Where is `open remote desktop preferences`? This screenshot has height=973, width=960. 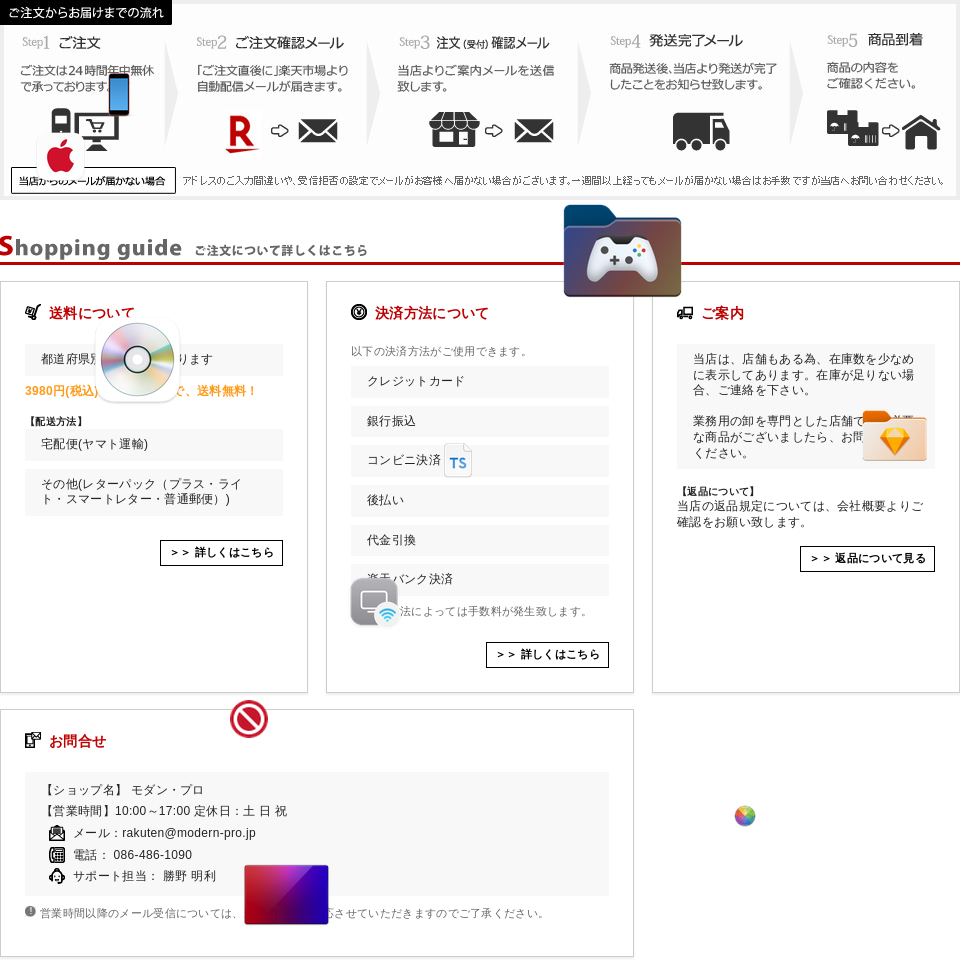
open remote desktop preferences is located at coordinates (374, 602).